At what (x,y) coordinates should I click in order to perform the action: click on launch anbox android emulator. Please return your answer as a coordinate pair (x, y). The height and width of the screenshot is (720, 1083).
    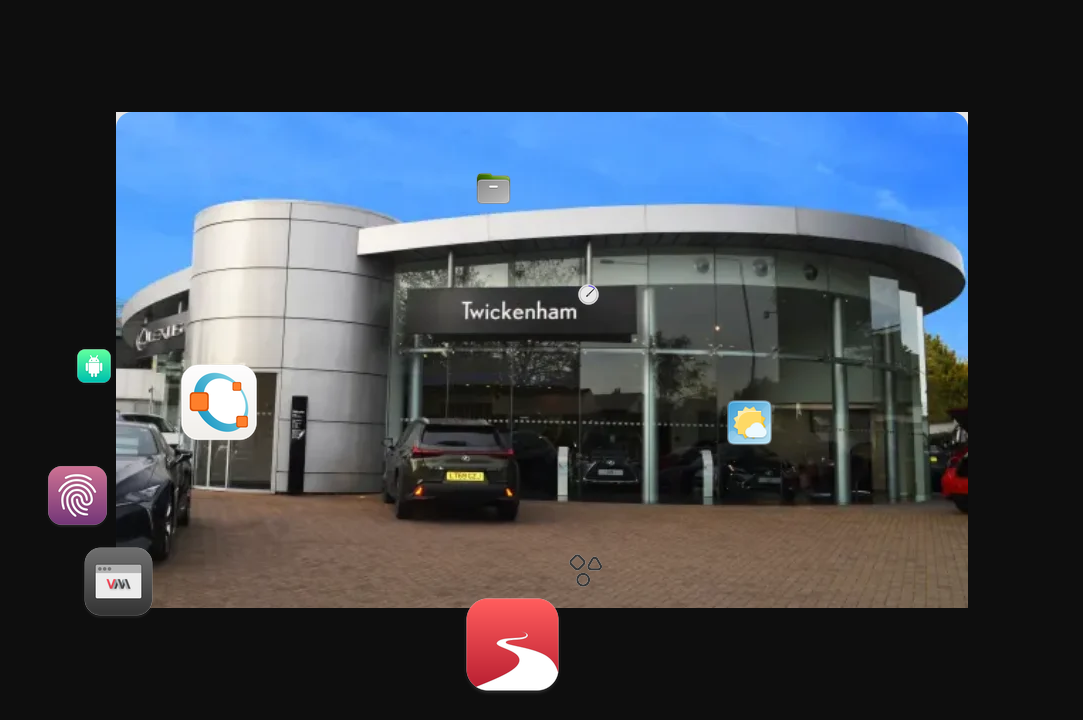
    Looking at the image, I should click on (94, 366).